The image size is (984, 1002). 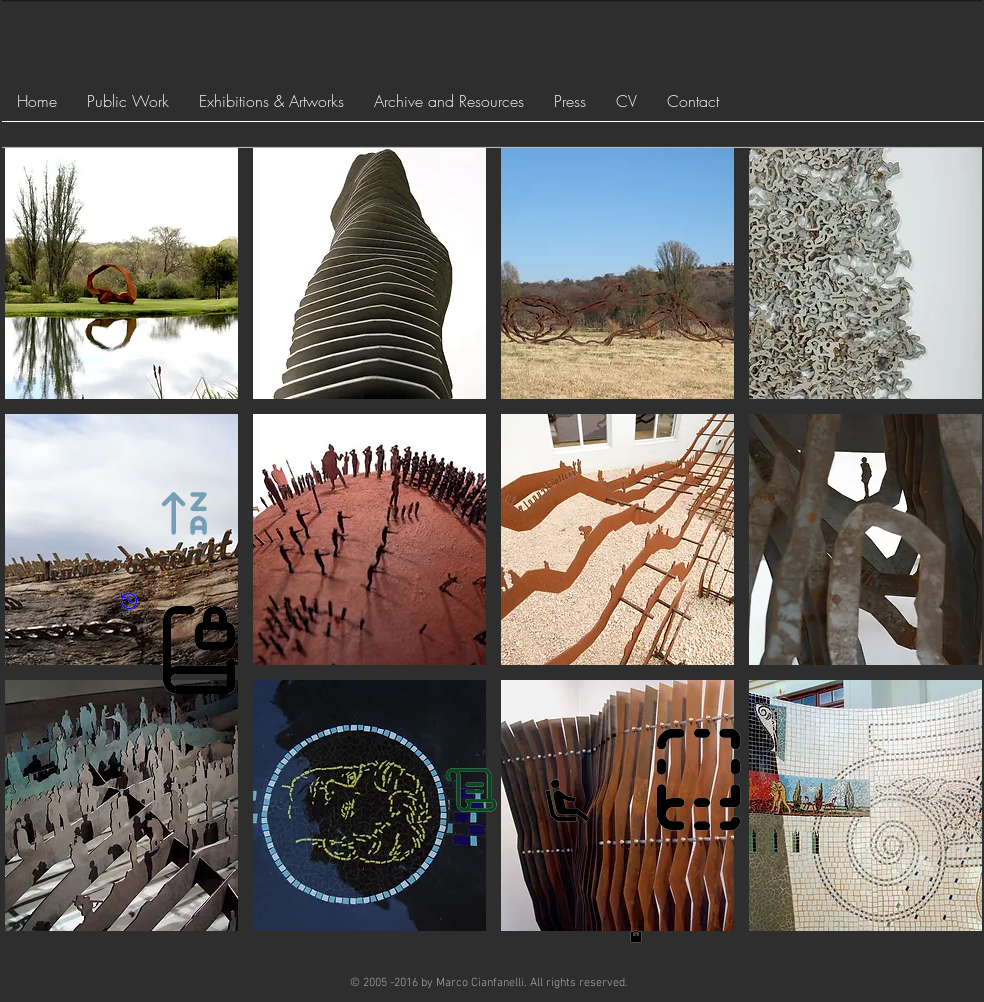 I want to click on sort items in reverse alphabetical order (Z to A), so click(x=185, y=513).